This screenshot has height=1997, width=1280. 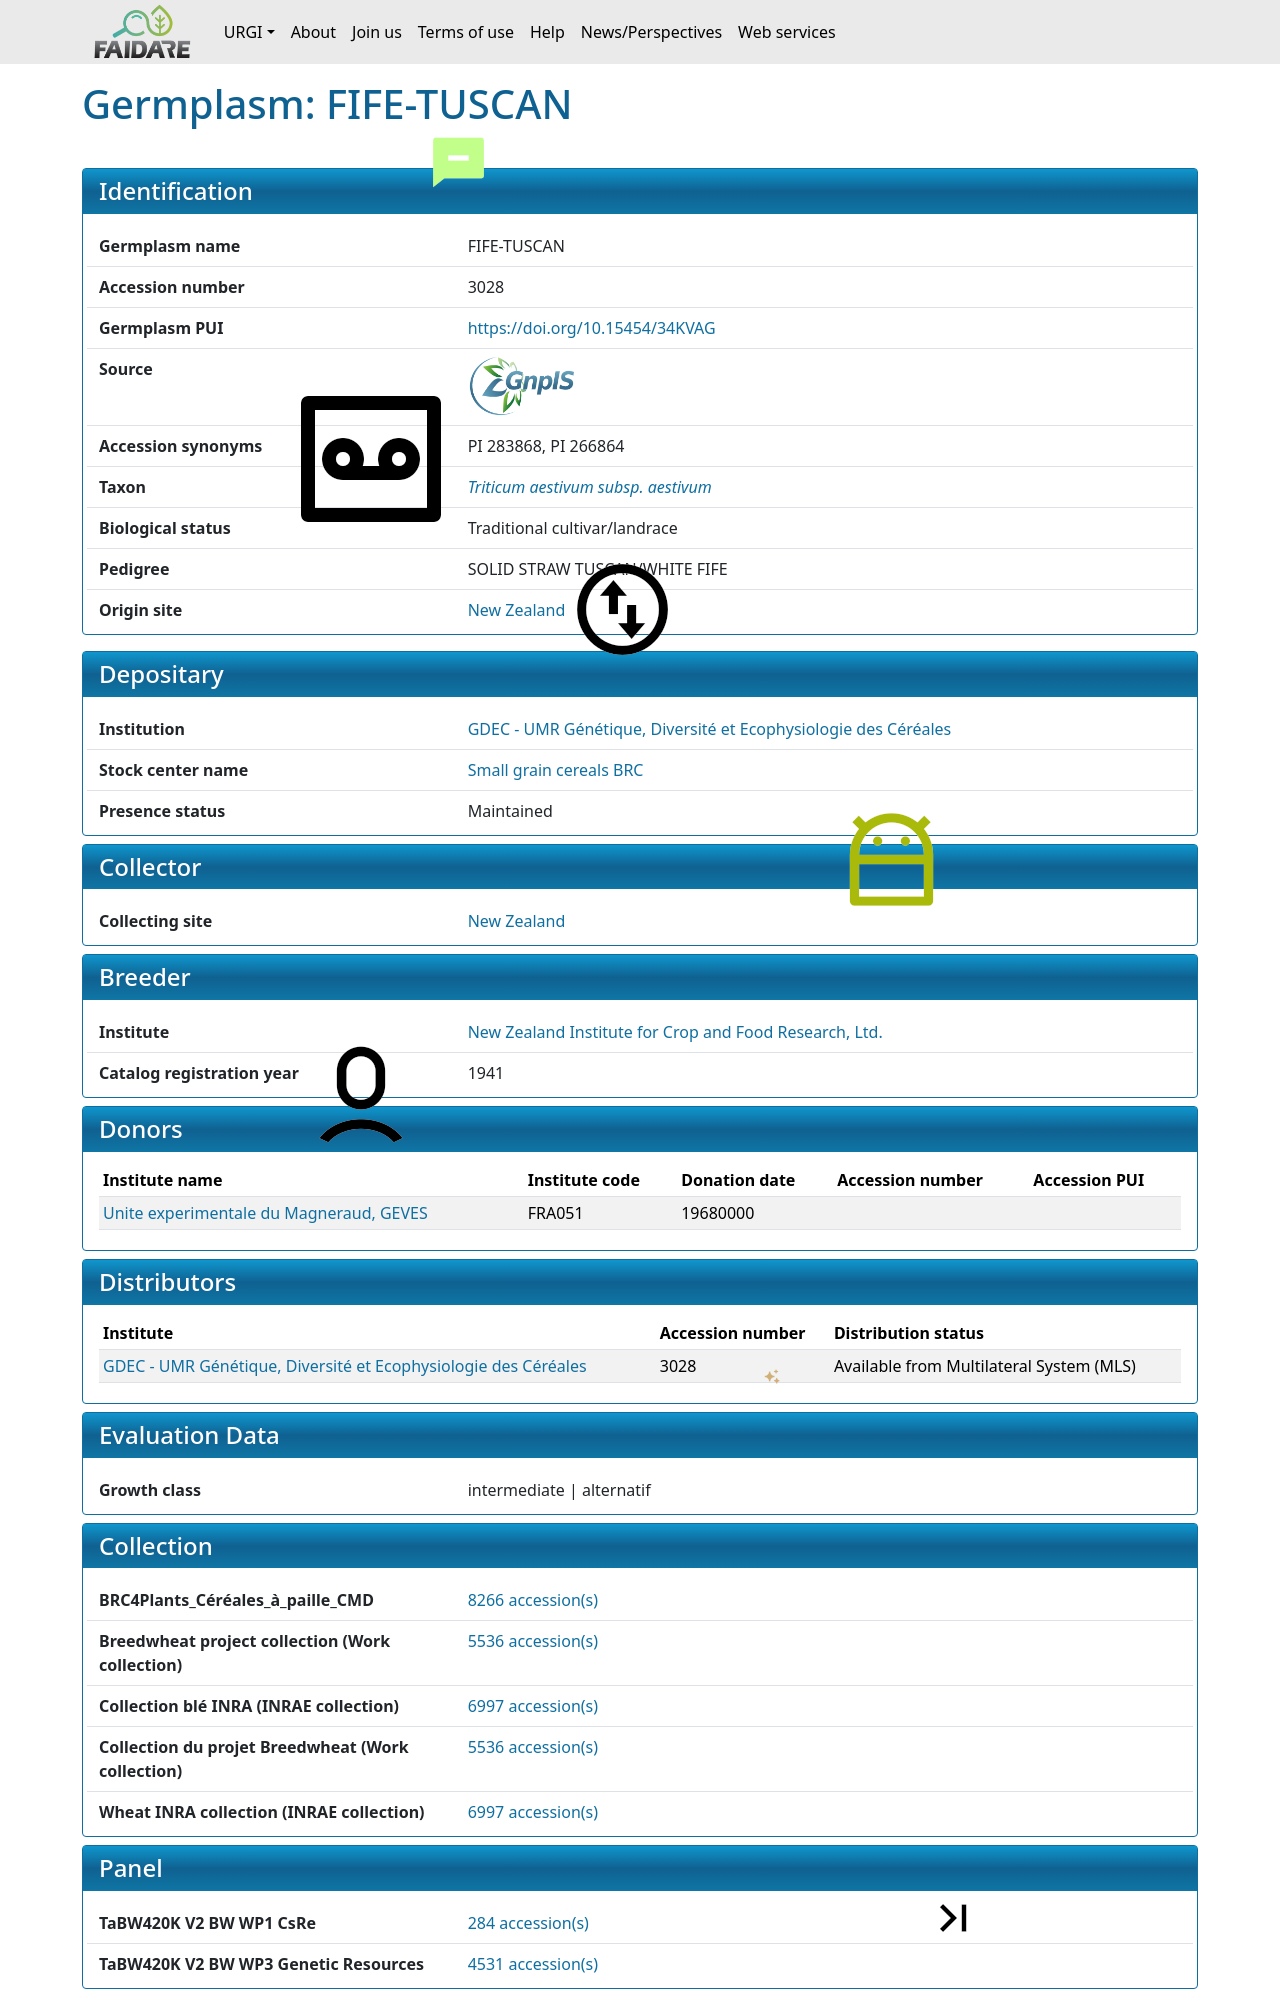 I want to click on open messaging or chat, so click(x=458, y=160).